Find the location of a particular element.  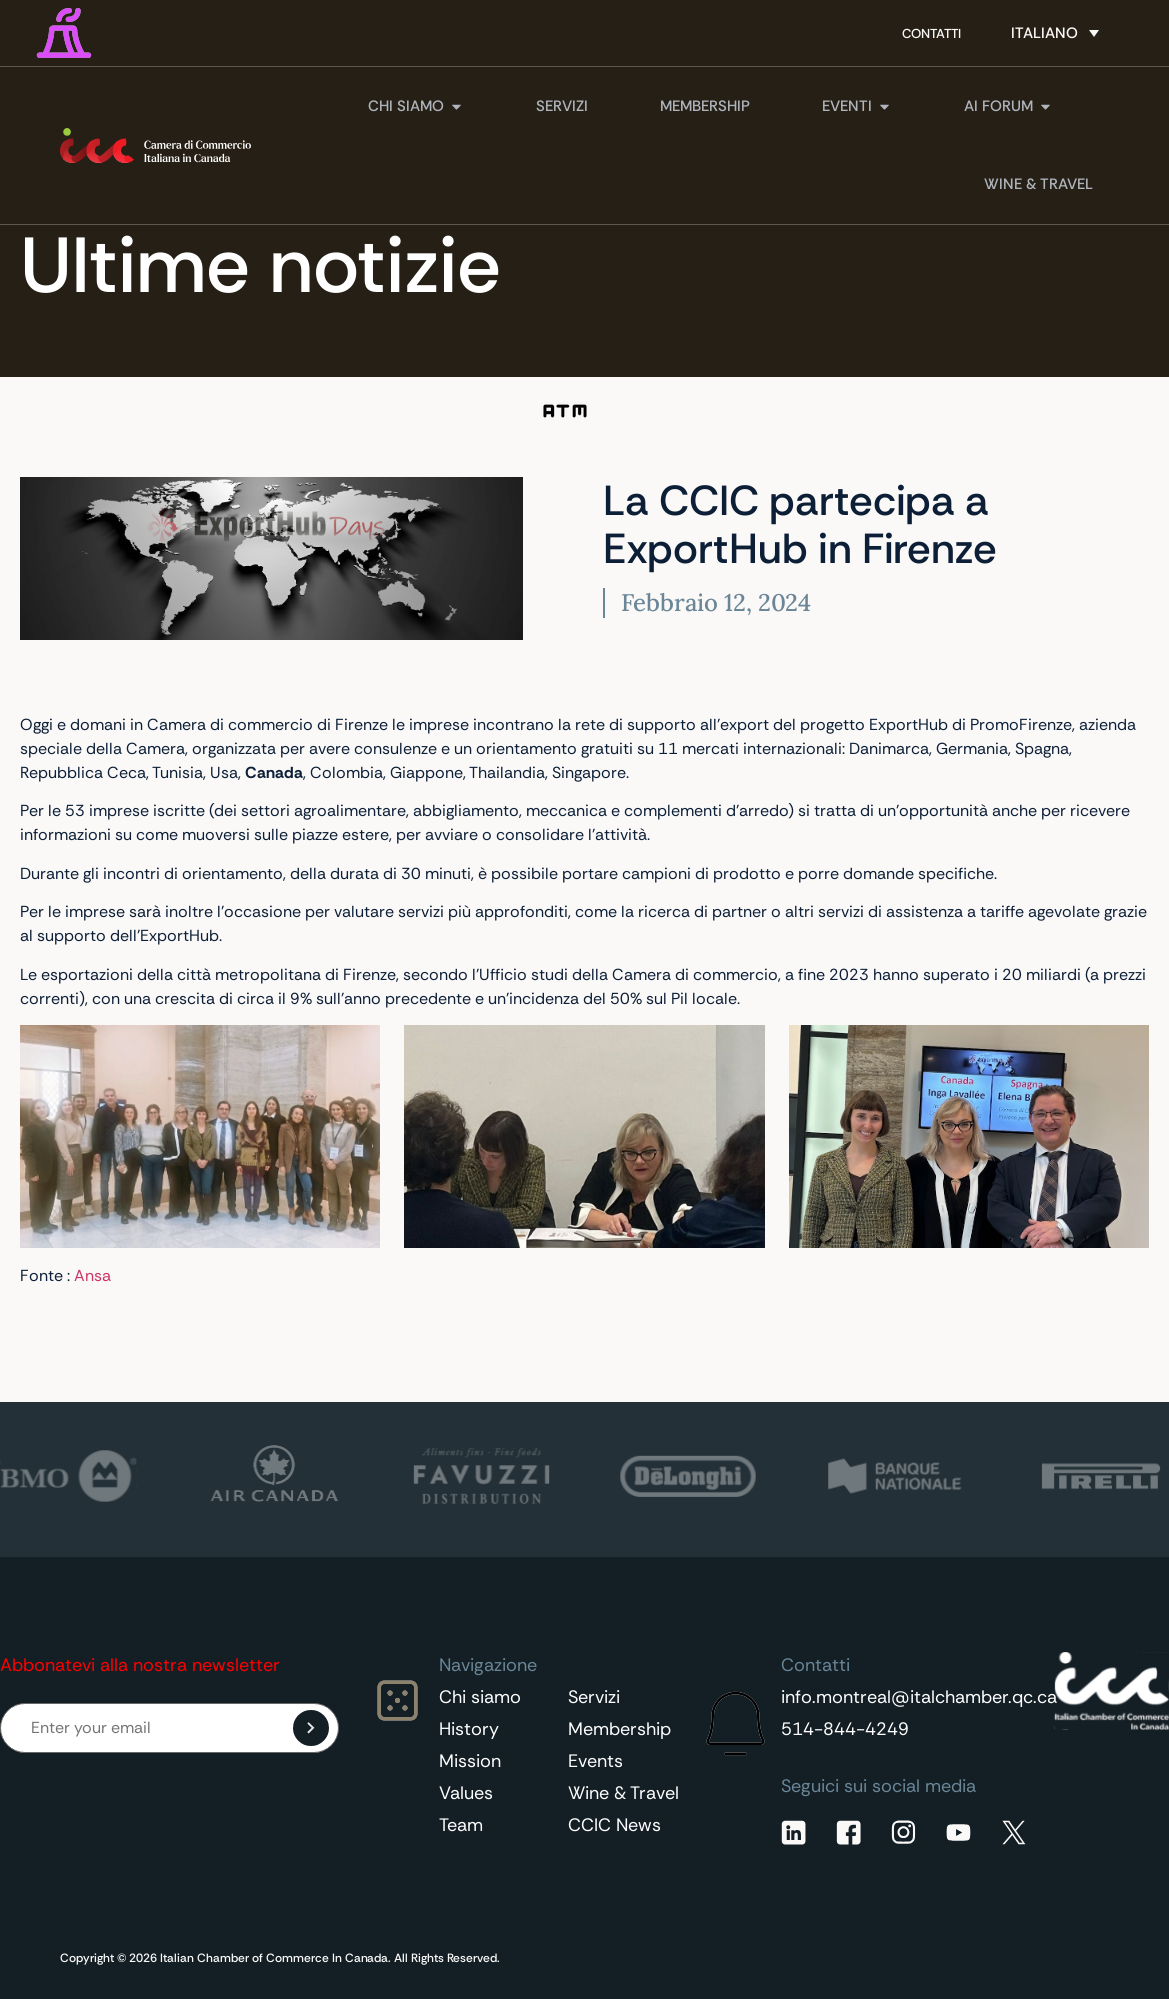

find nearby ATM locations is located at coordinates (565, 411).